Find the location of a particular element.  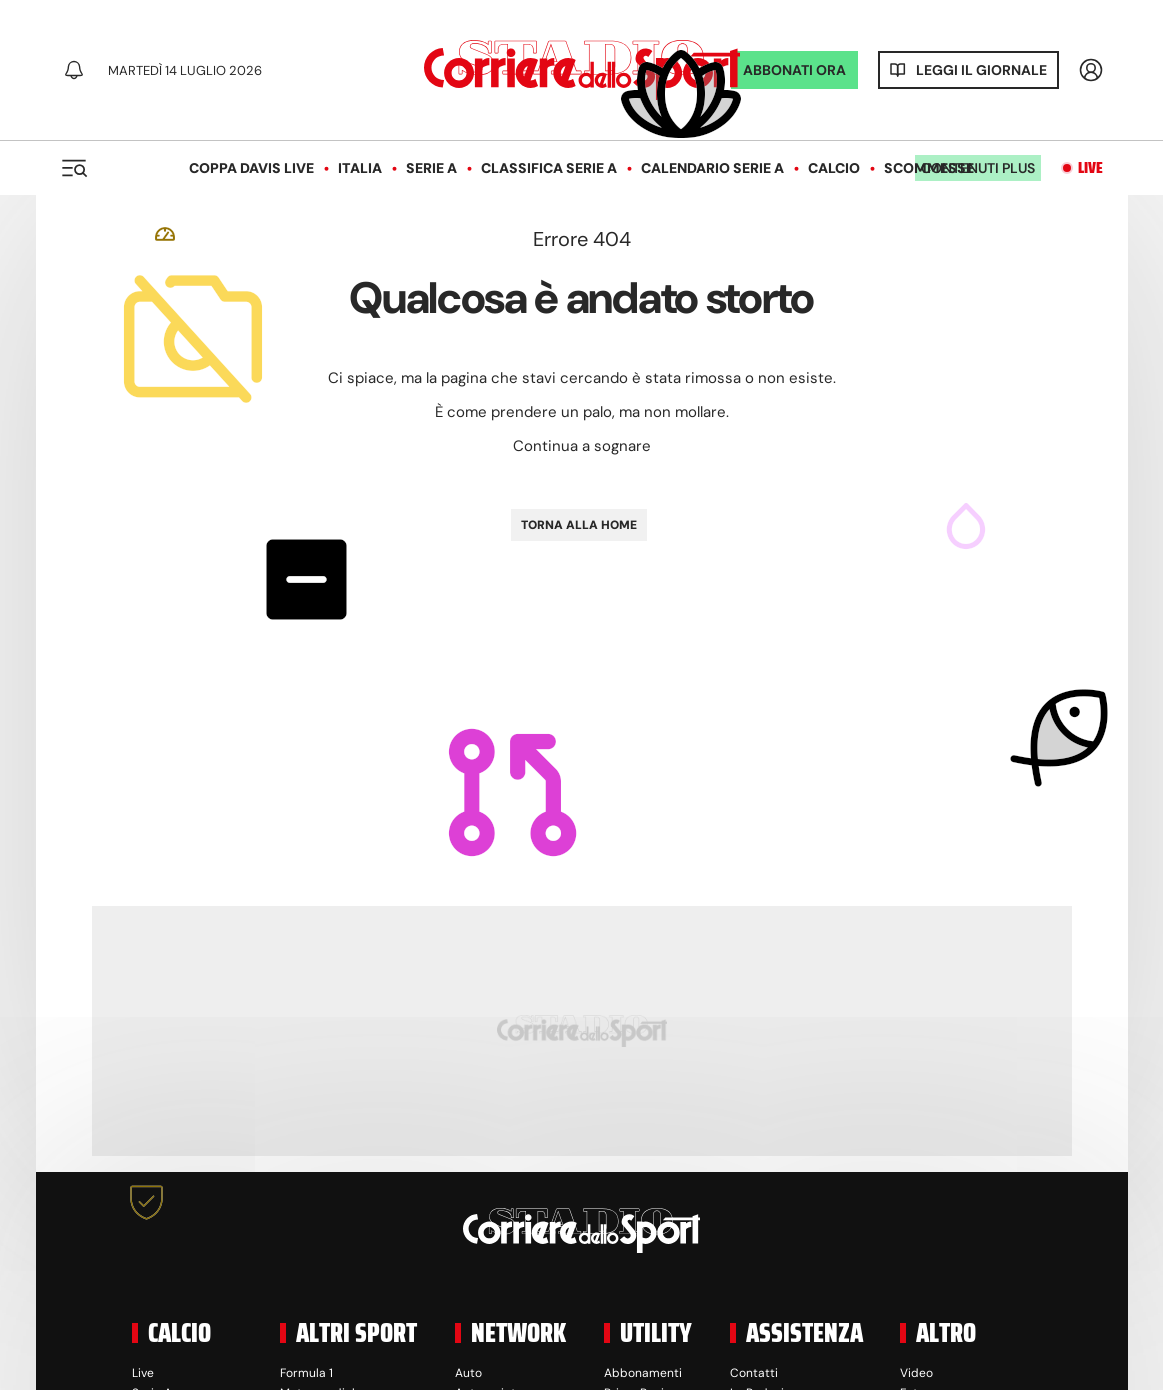

create a new pull request is located at coordinates (507, 792).